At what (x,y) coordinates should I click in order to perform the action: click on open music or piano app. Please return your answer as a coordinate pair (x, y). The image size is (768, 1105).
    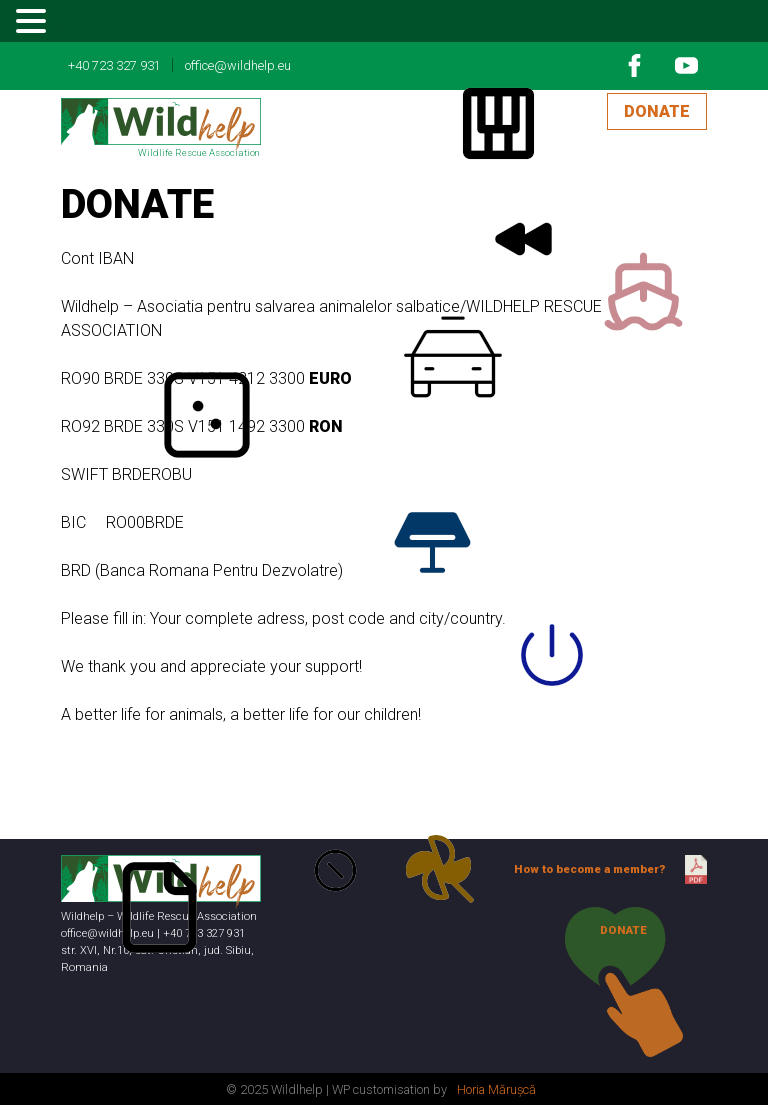
    Looking at the image, I should click on (498, 123).